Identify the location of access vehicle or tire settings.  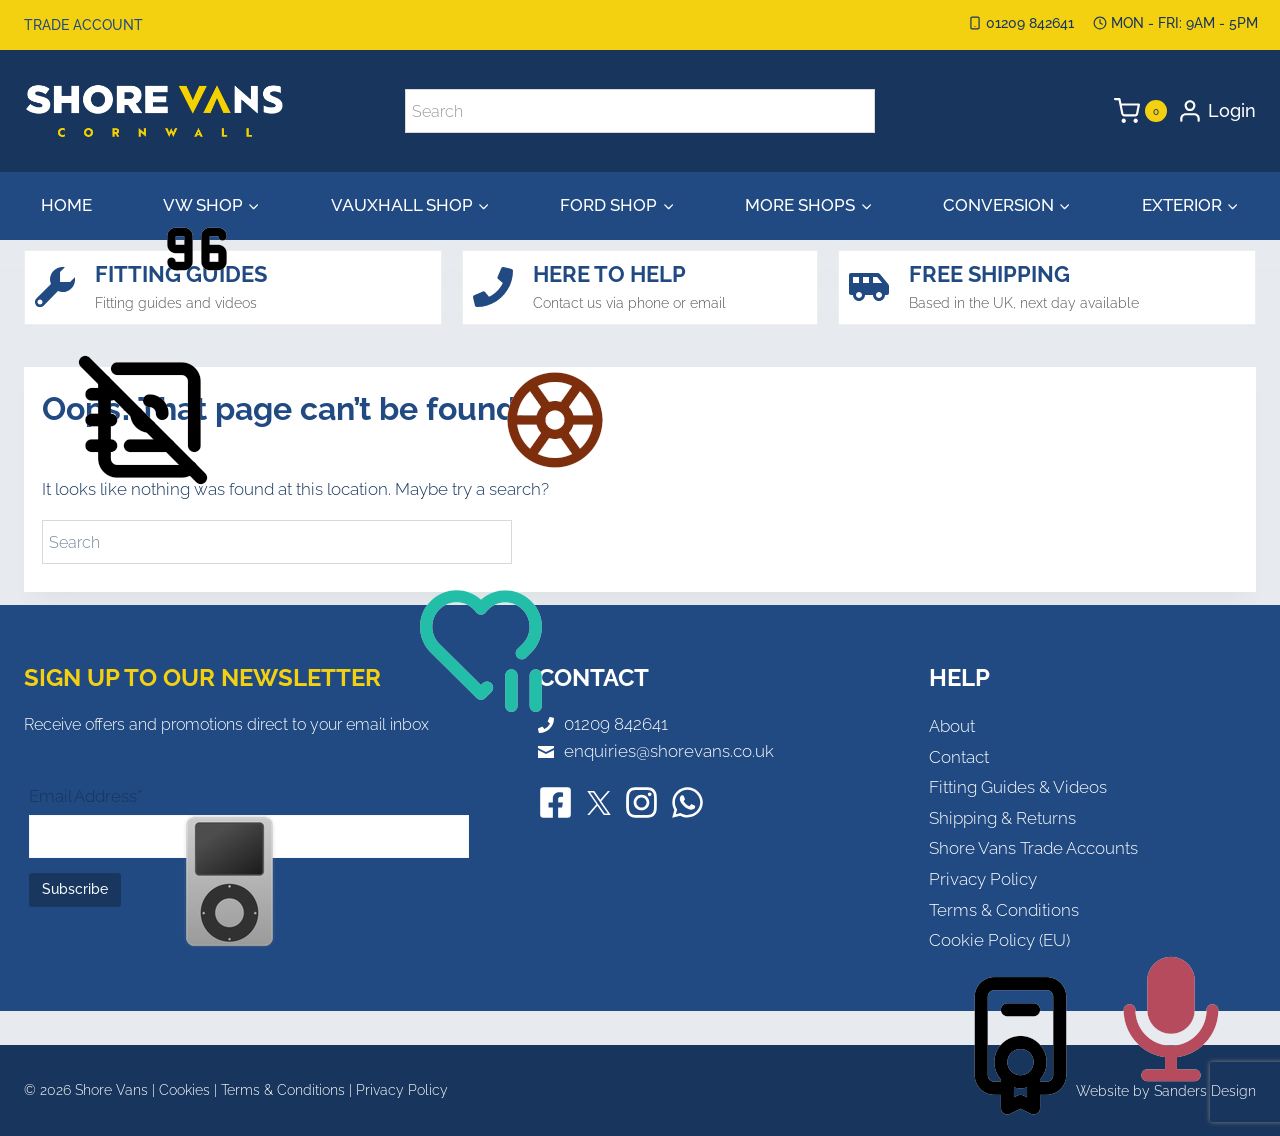
(555, 420).